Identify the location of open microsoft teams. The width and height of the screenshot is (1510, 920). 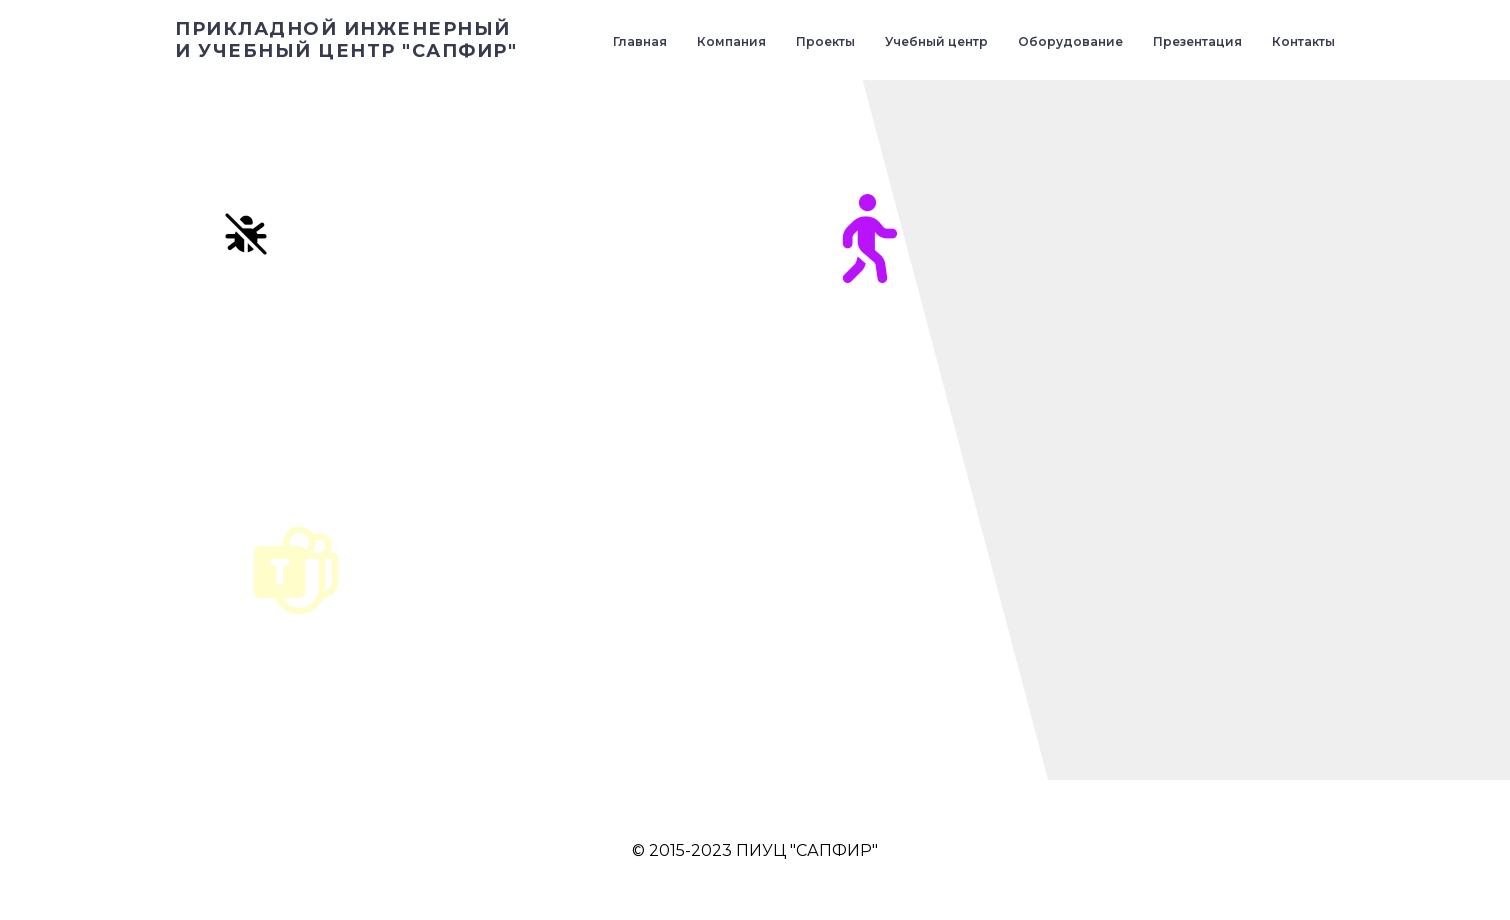
(296, 572).